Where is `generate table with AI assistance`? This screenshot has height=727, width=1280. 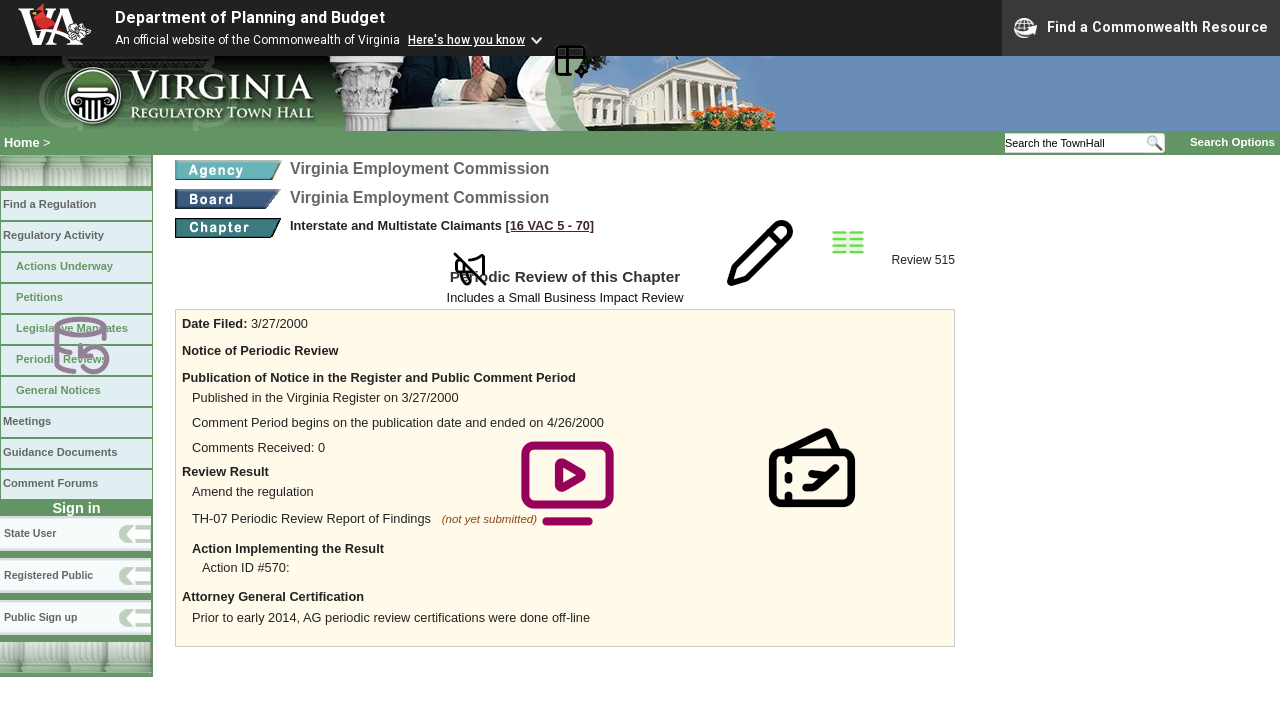 generate table with AI assistance is located at coordinates (570, 60).